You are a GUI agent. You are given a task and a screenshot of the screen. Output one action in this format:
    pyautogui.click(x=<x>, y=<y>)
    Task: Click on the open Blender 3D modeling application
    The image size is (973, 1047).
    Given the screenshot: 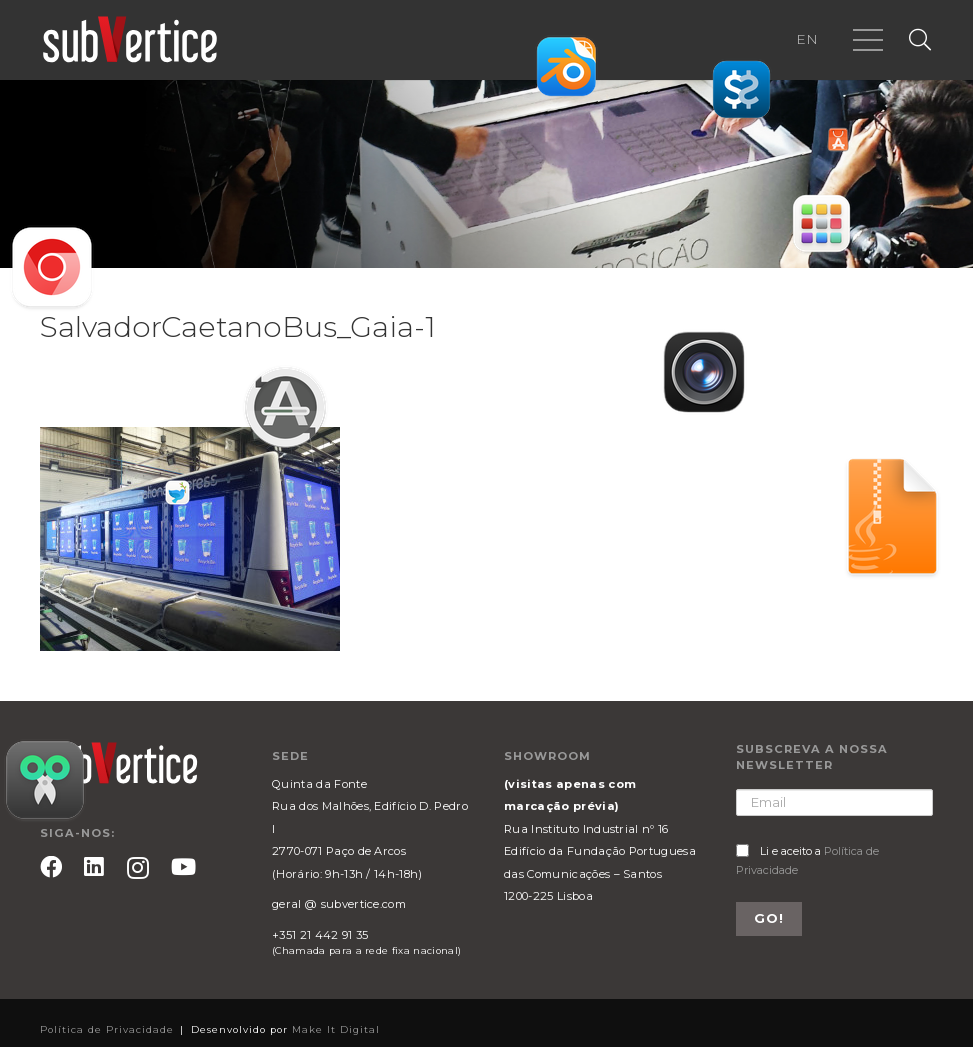 What is the action you would take?
    pyautogui.click(x=566, y=66)
    